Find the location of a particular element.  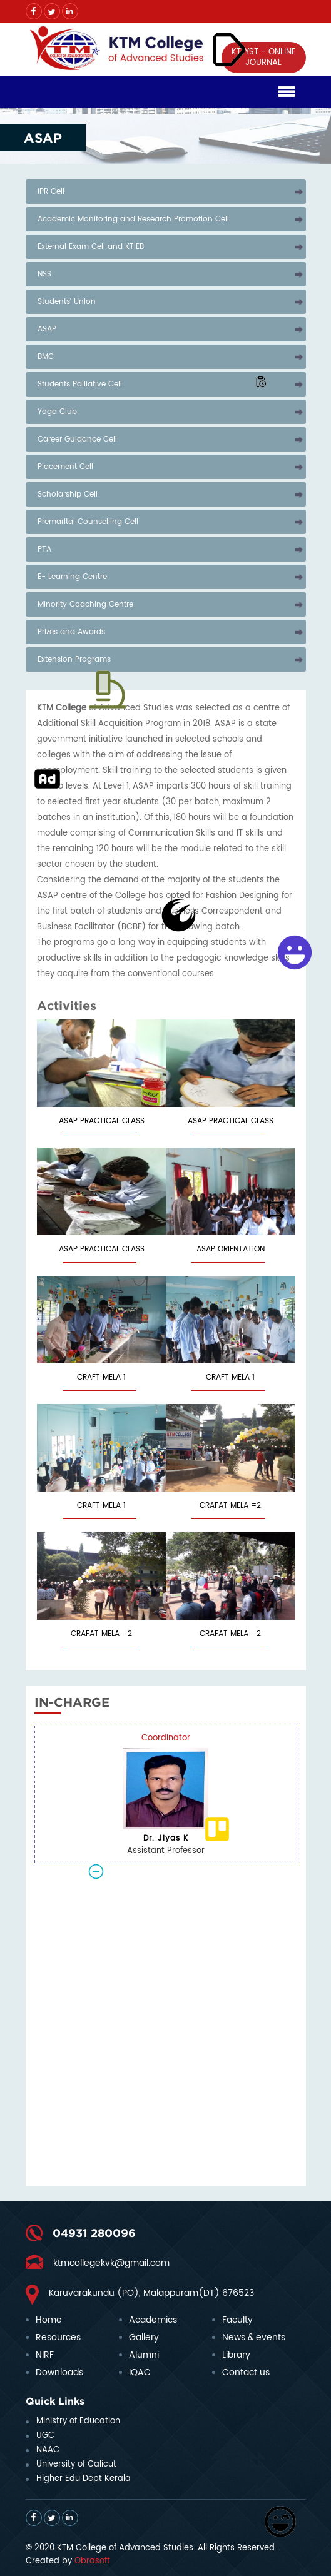

phoenix squadron logo from star wars rebels is located at coordinates (178, 915).